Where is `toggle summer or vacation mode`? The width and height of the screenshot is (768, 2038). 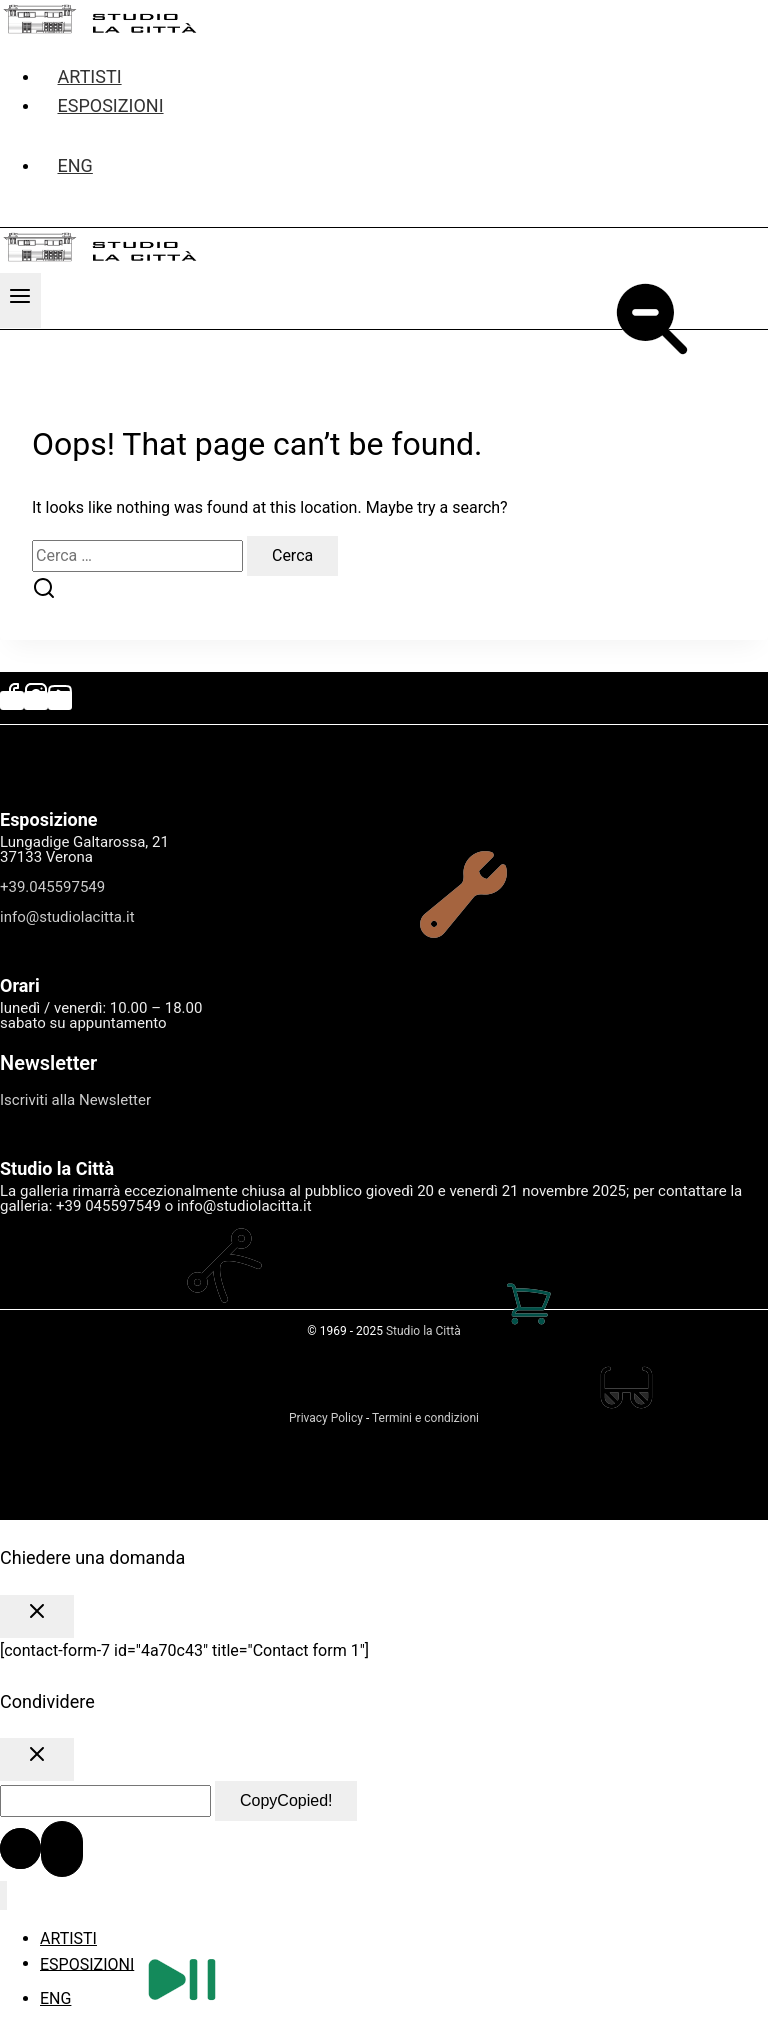
toggle summer or vacation mode is located at coordinates (626, 1388).